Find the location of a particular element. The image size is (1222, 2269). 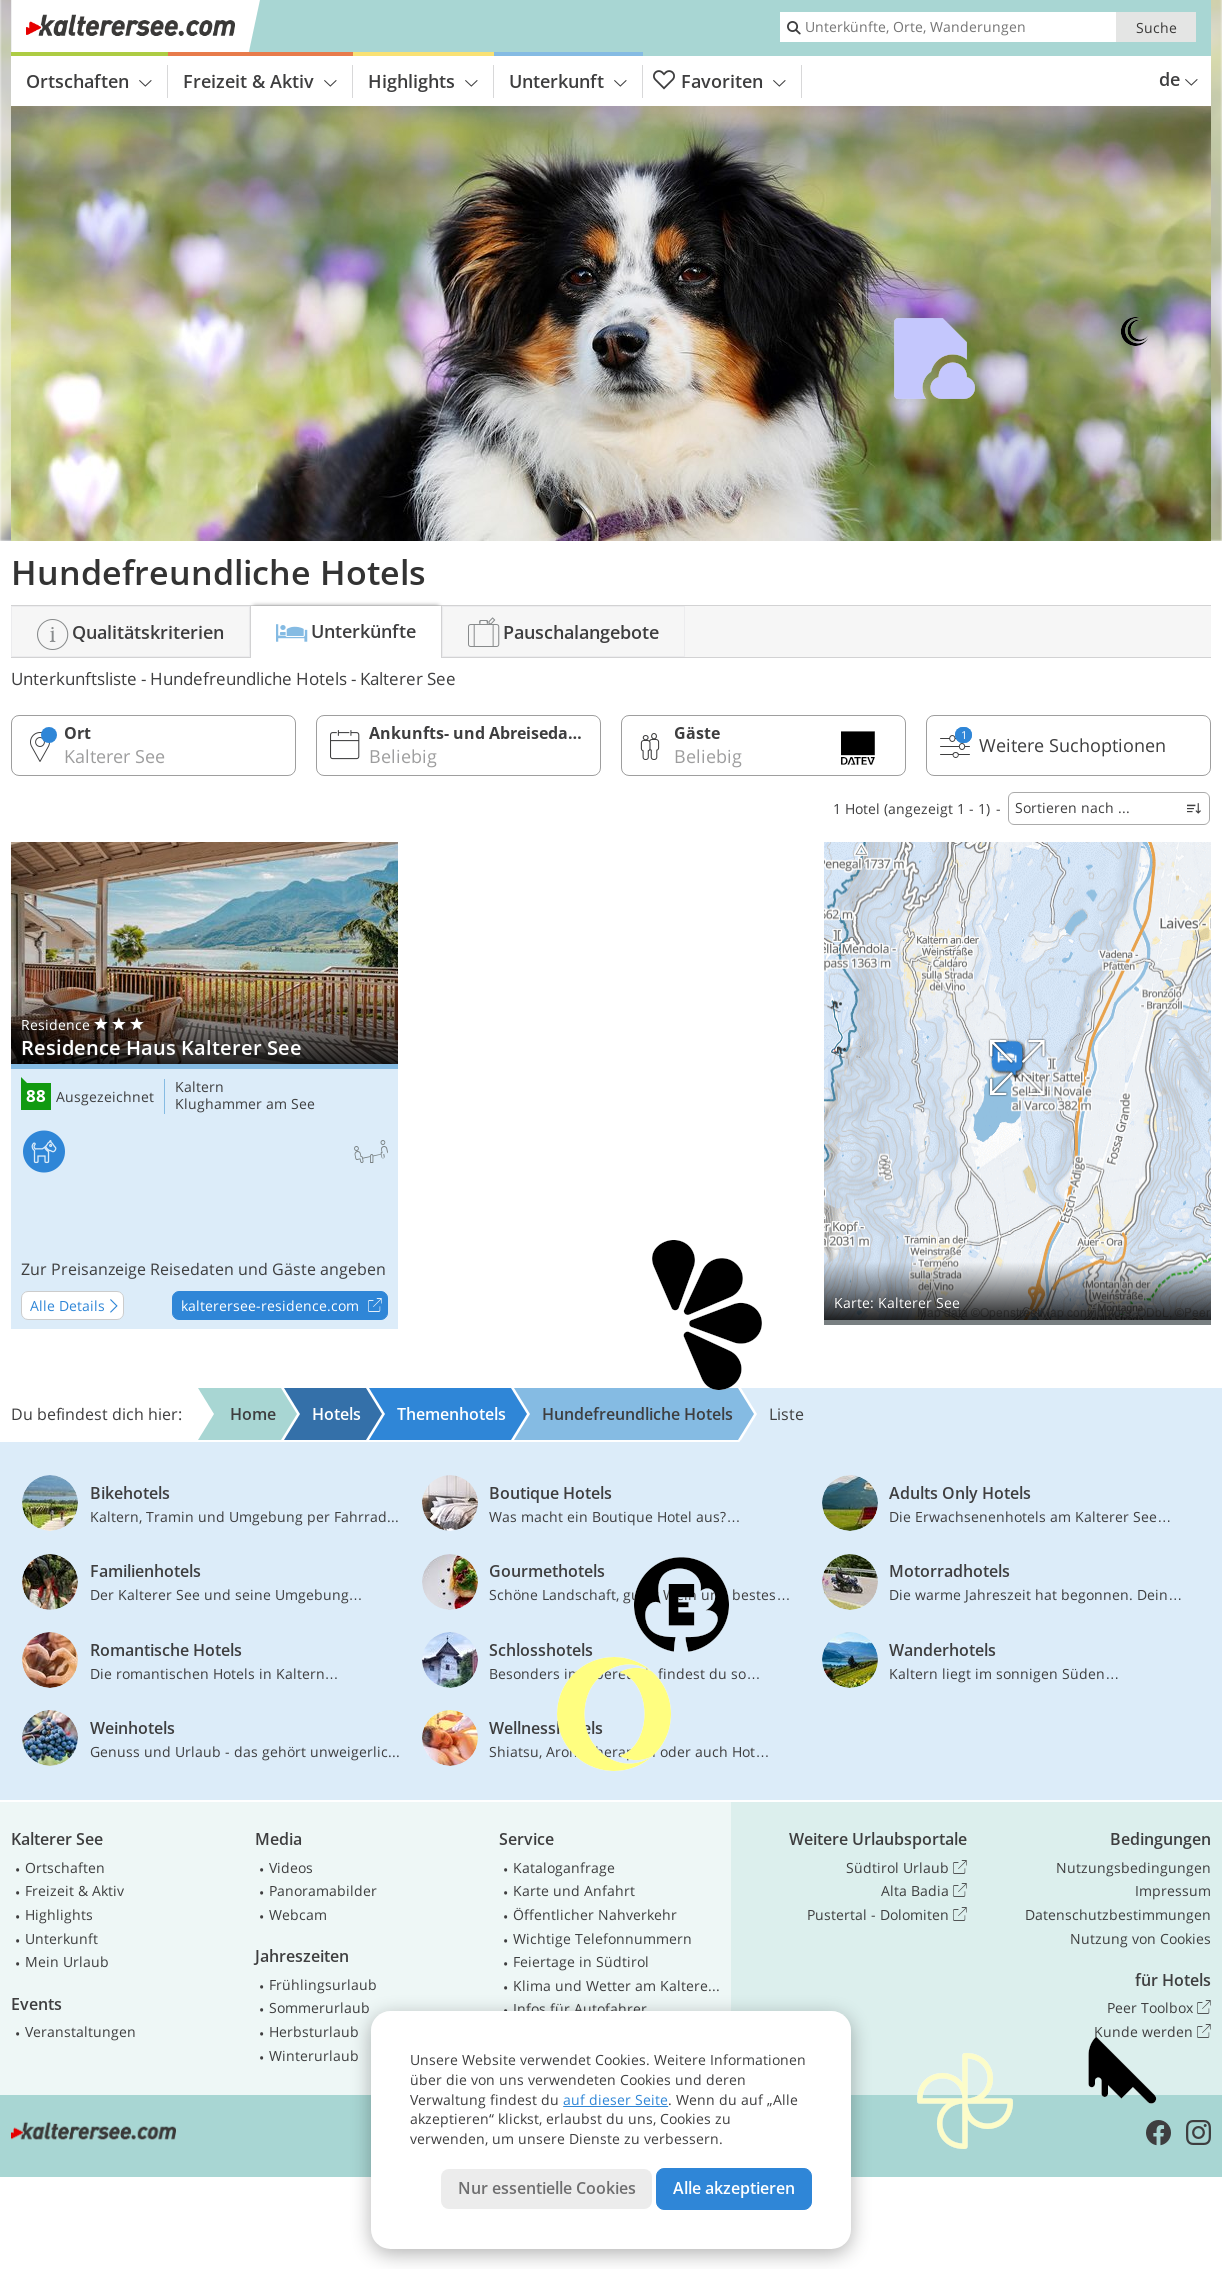

access cloud-synced documents is located at coordinates (930, 358).